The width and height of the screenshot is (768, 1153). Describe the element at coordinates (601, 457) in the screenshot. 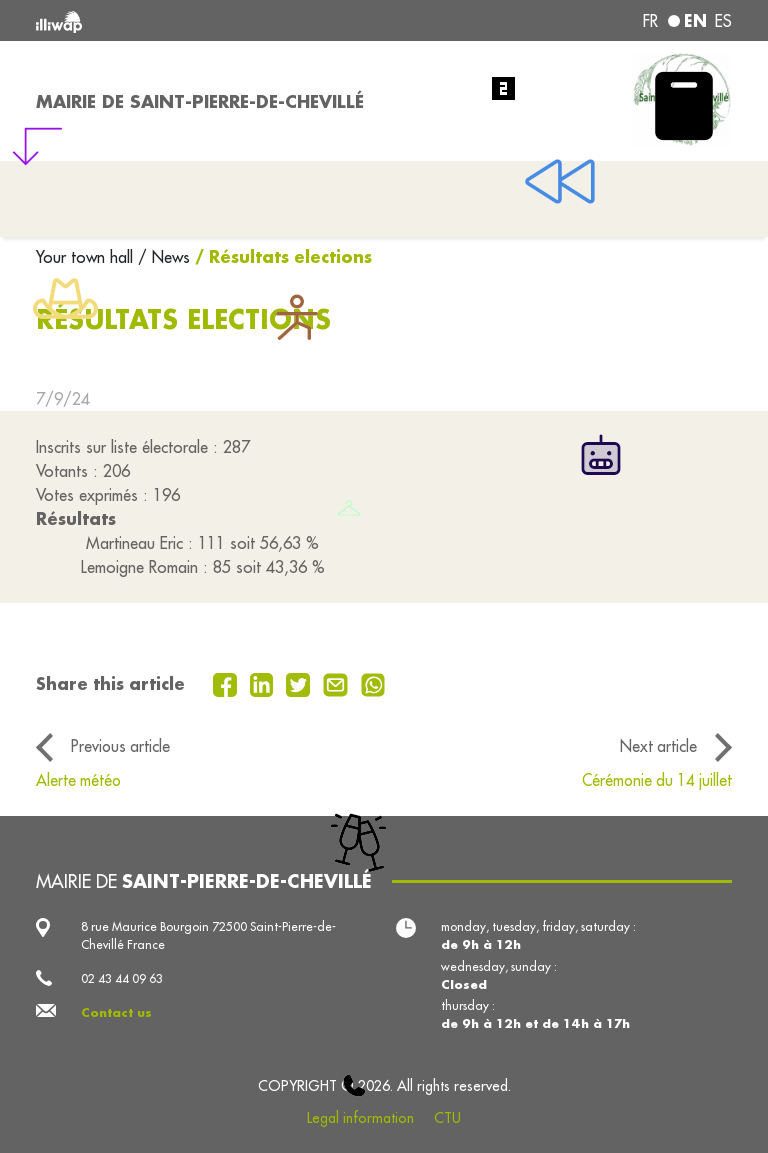

I see `access AI assistant or chatbot` at that location.